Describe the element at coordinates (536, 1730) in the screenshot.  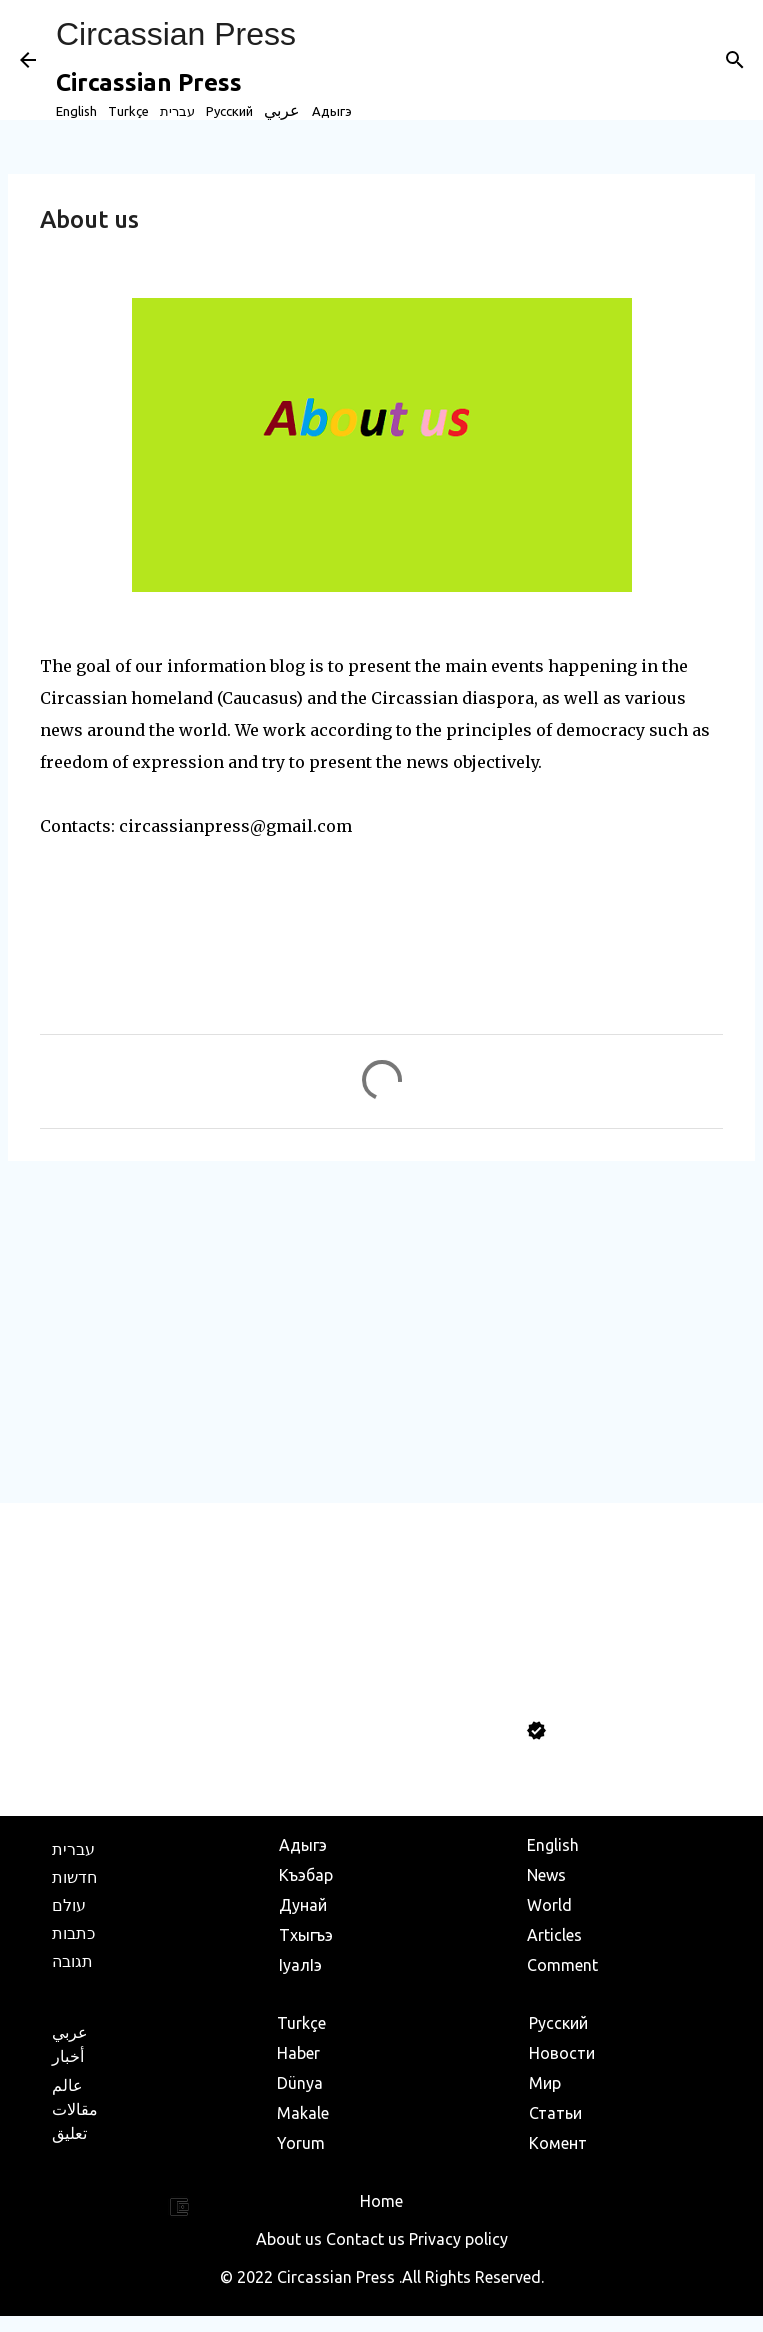
I see `indicates a verified account or identity` at that location.